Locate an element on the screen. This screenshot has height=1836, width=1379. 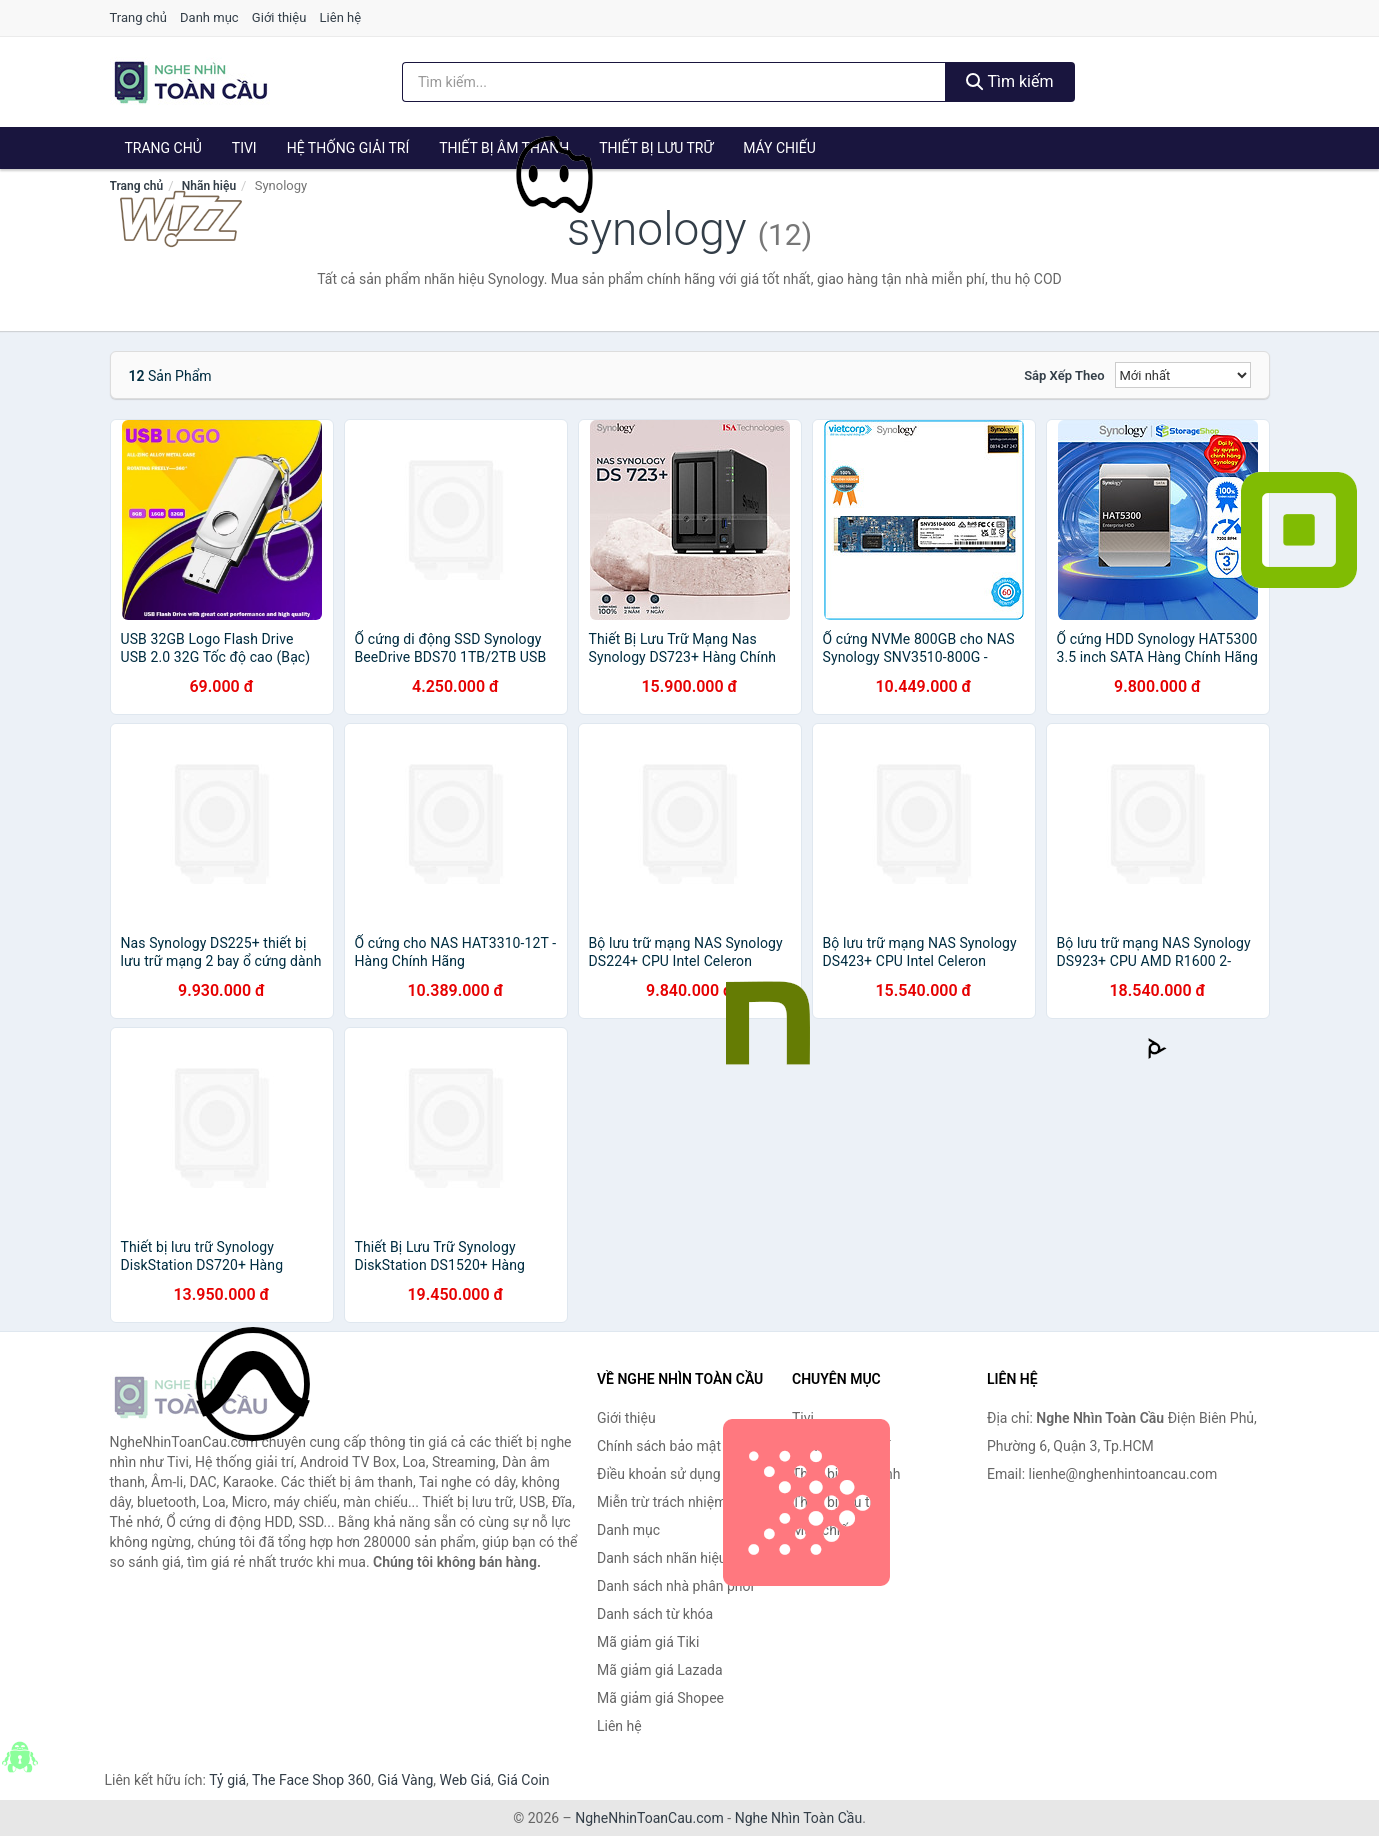
open the aiqfome food delivery app is located at coordinates (554, 174).